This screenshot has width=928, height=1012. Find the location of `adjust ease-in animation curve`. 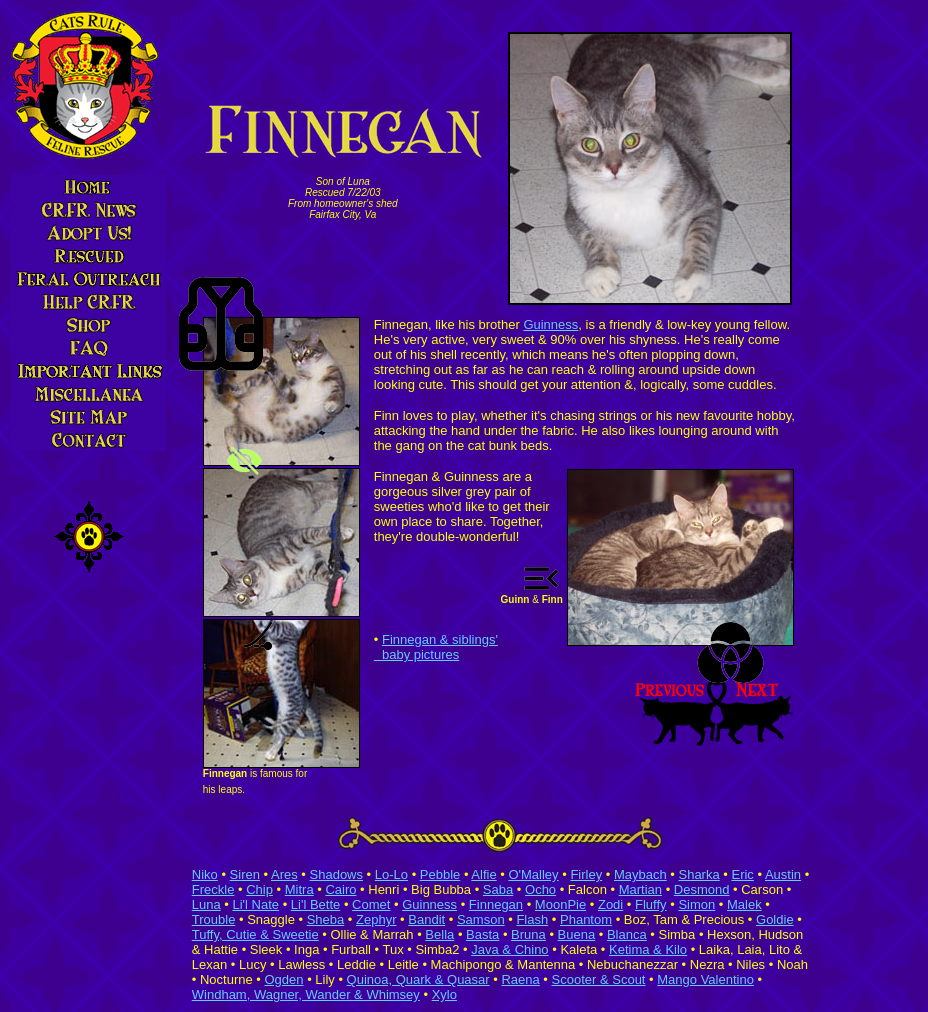

adjust ease-in animation curve is located at coordinates (258, 636).